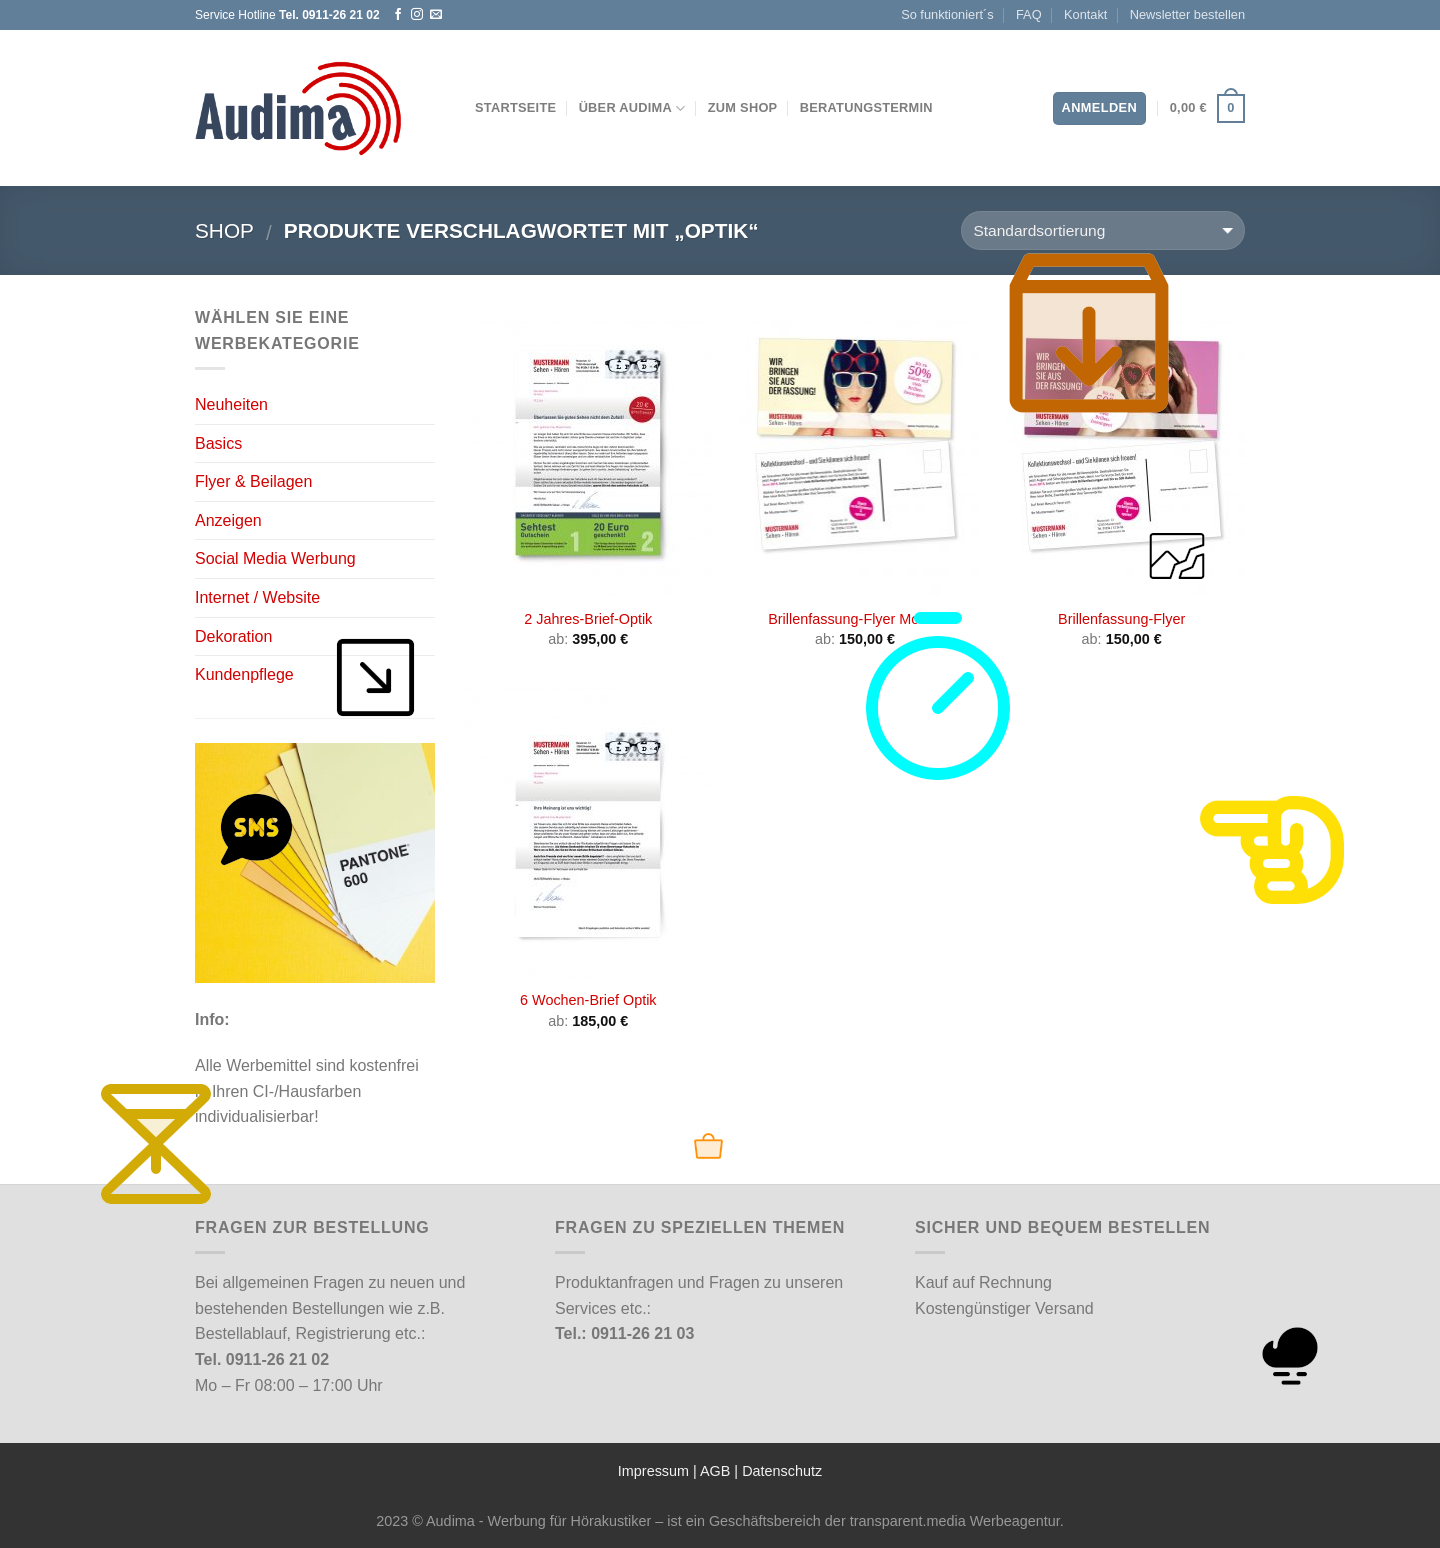 Image resolution: width=1440 pixels, height=1548 pixels. I want to click on send an SMS text message, so click(256, 829).